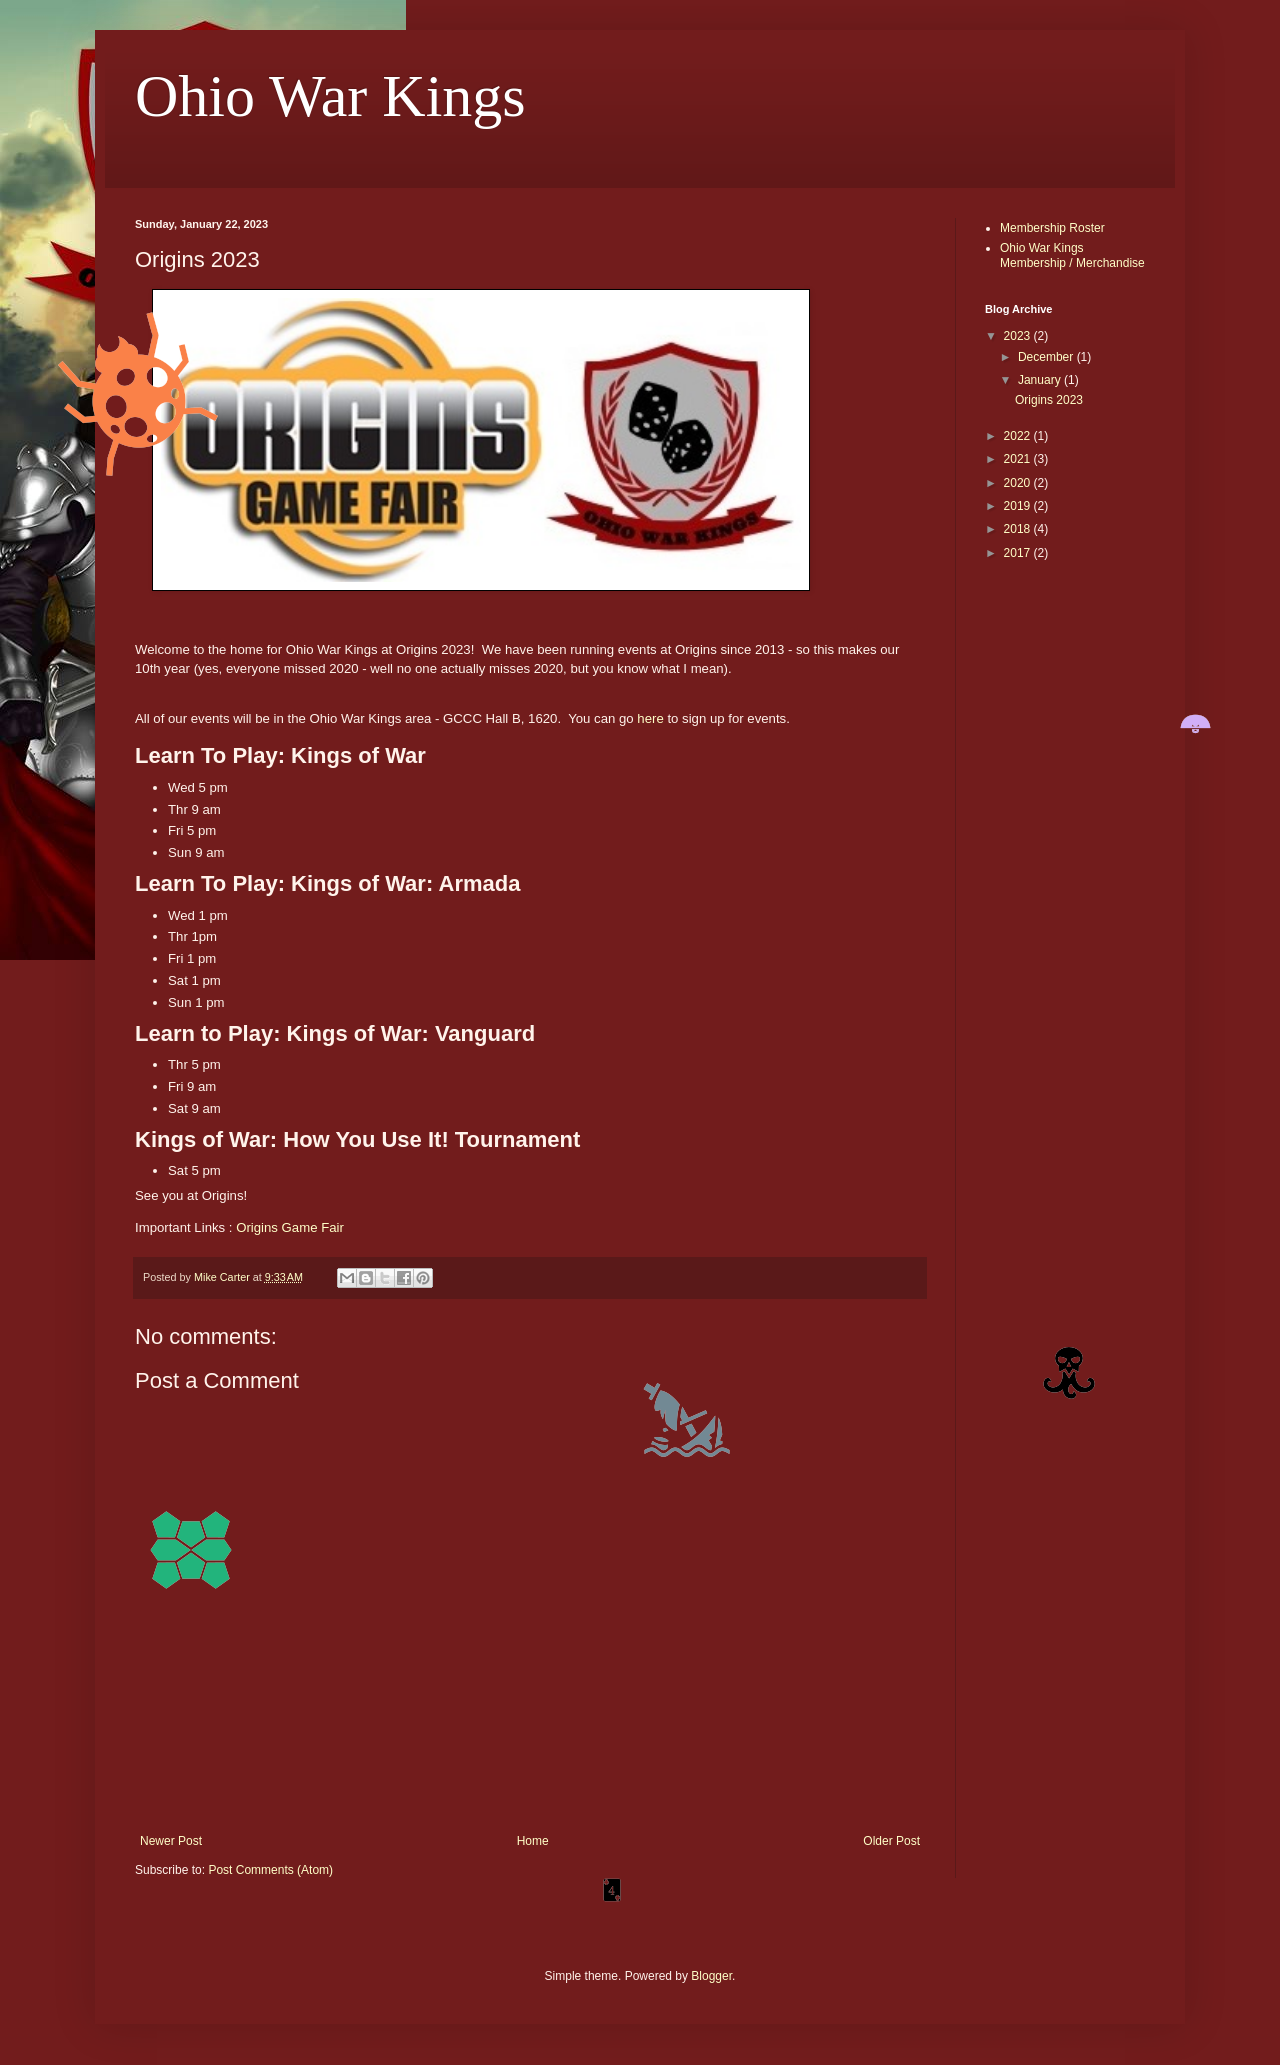 The height and width of the screenshot is (2065, 1280). I want to click on report a bug or software issue, so click(138, 394).